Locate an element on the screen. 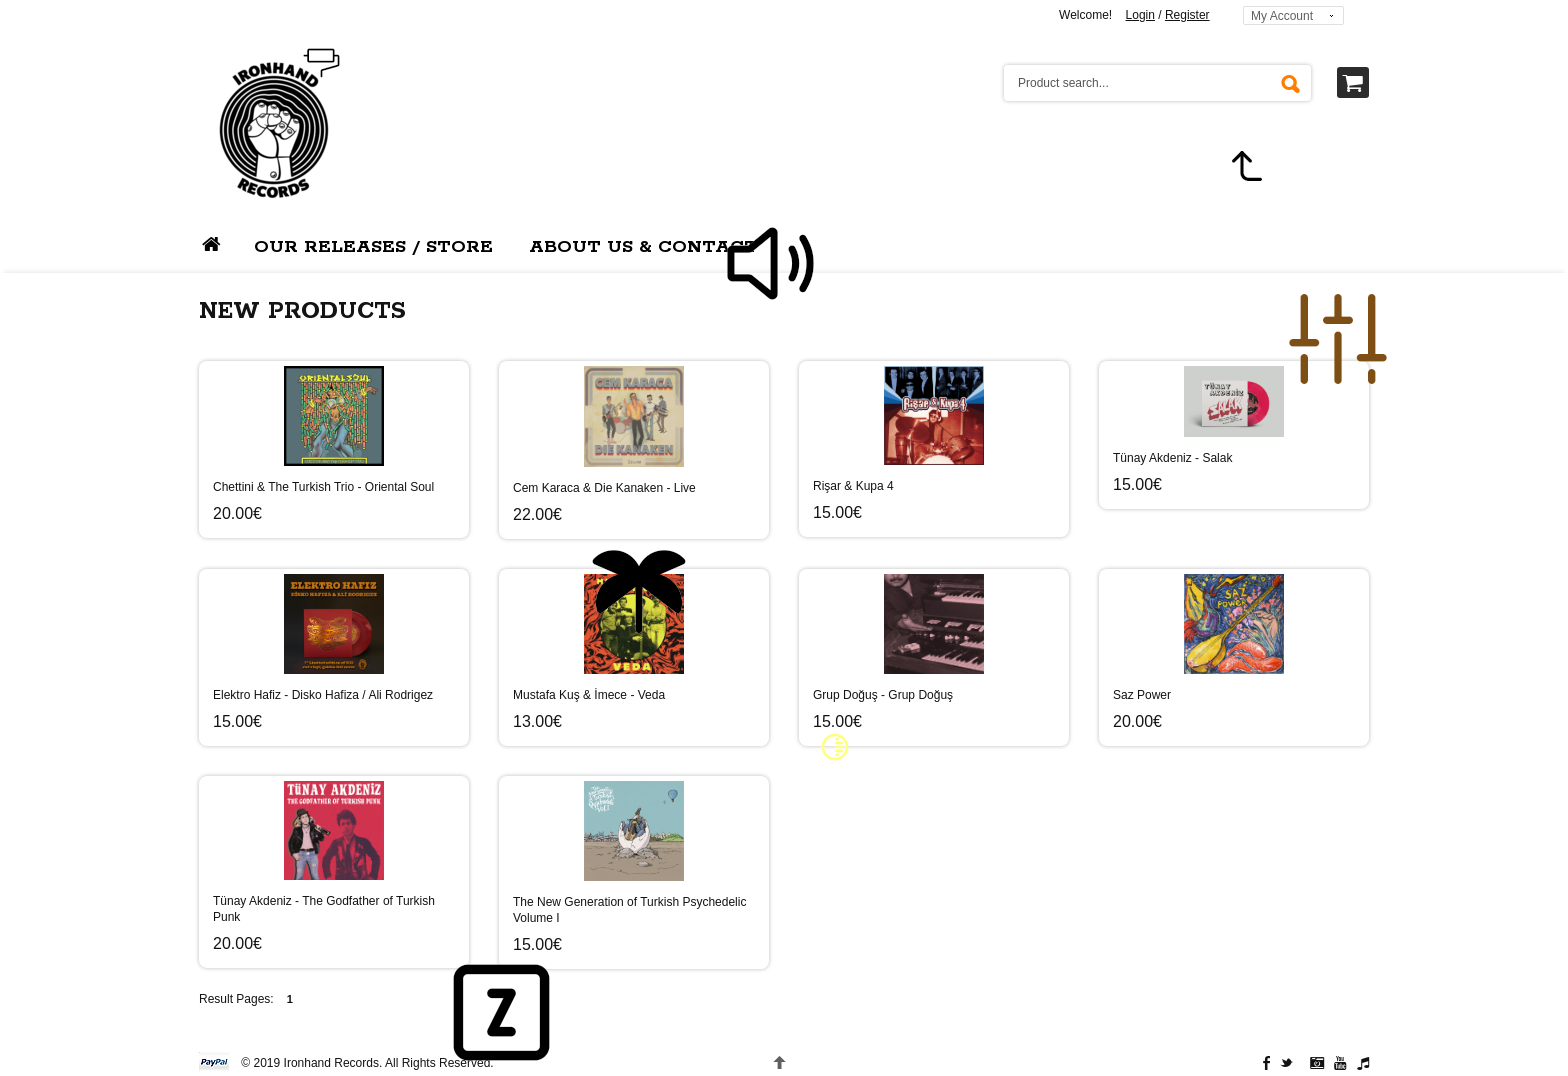 This screenshot has height=1076, width=1568. indicates tropical or vacation-related content is located at coordinates (639, 590).